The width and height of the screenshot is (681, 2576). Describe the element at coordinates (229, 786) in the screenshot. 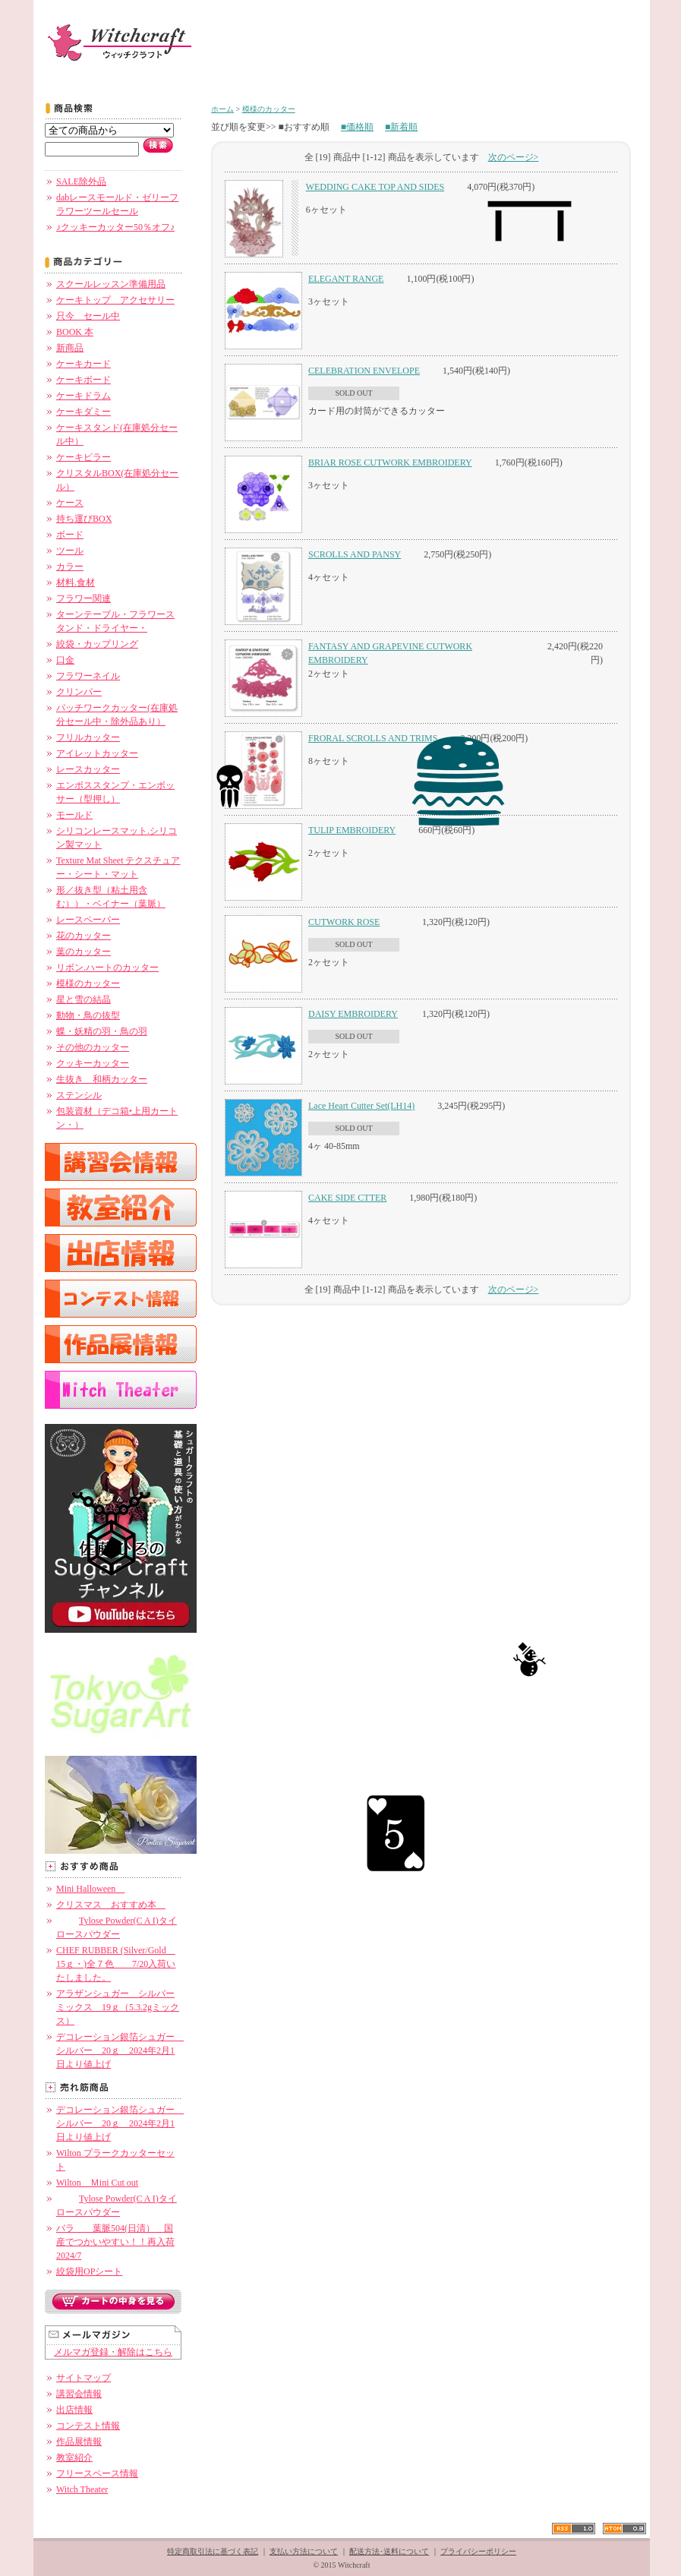

I see `indicates danger or deadly hazard in game` at that location.